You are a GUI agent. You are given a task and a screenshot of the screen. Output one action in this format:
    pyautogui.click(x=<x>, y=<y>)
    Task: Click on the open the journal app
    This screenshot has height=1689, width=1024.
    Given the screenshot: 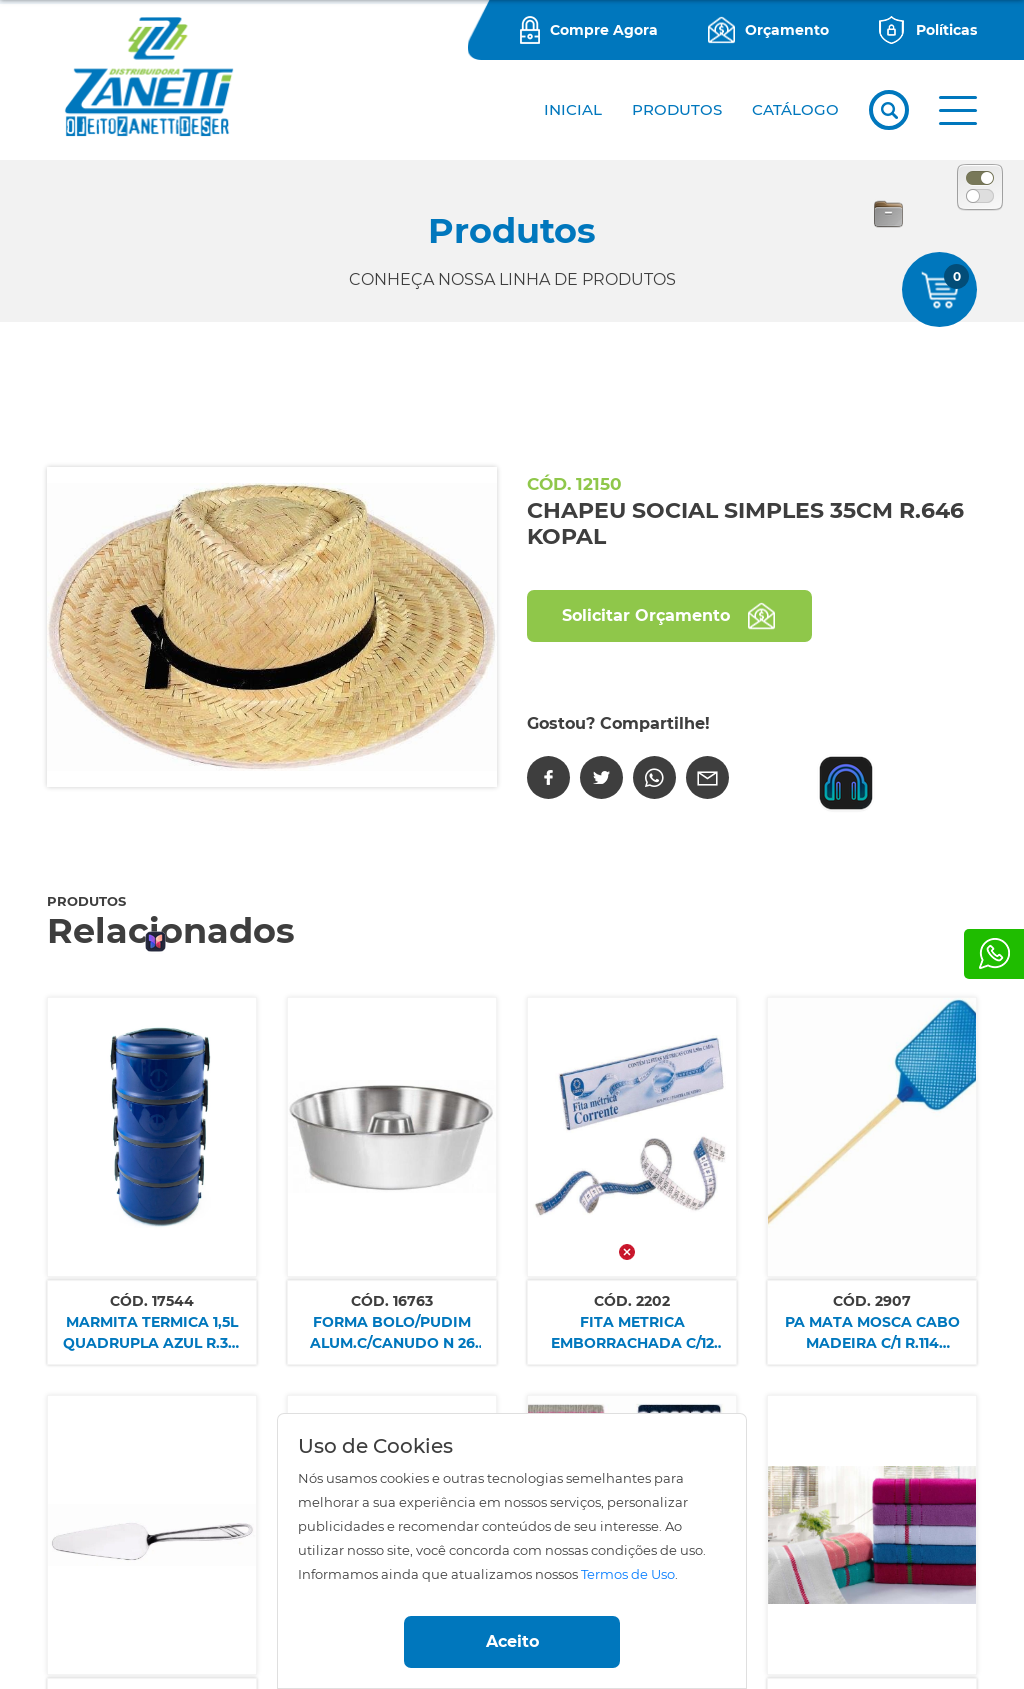 What is the action you would take?
    pyautogui.click(x=155, y=941)
    